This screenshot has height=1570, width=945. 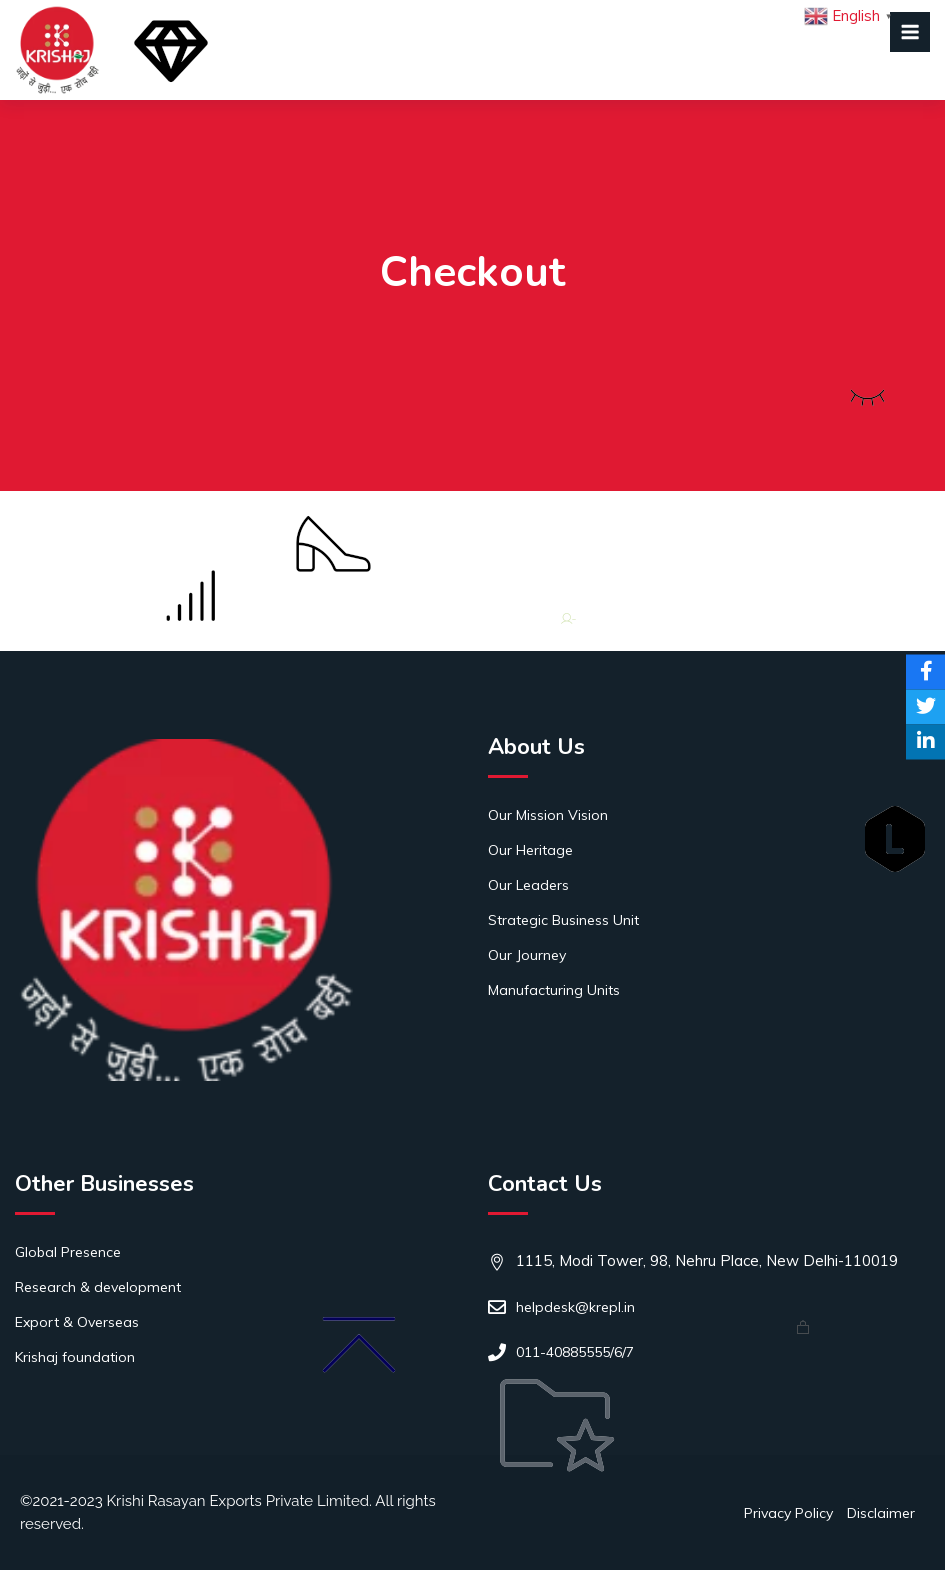 What do you see at coordinates (867, 394) in the screenshot?
I see `hide password or sensitive content` at bounding box center [867, 394].